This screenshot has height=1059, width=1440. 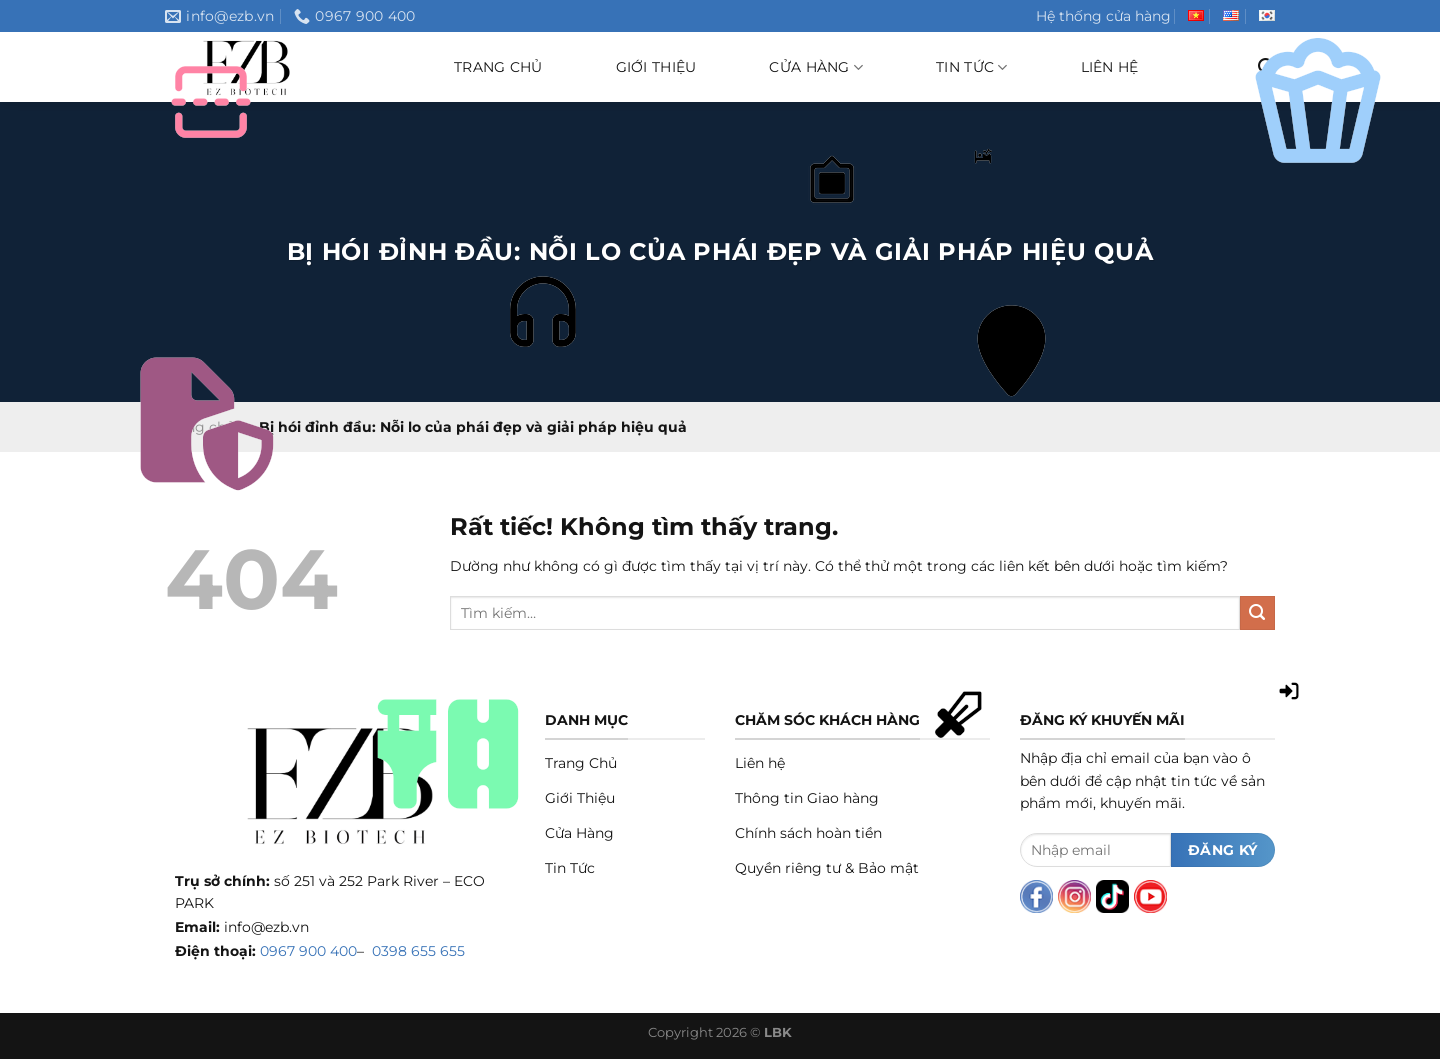 What do you see at coordinates (543, 314) in the screenshot?
I see `listen to audio or music` at bounding box center [543, 314].